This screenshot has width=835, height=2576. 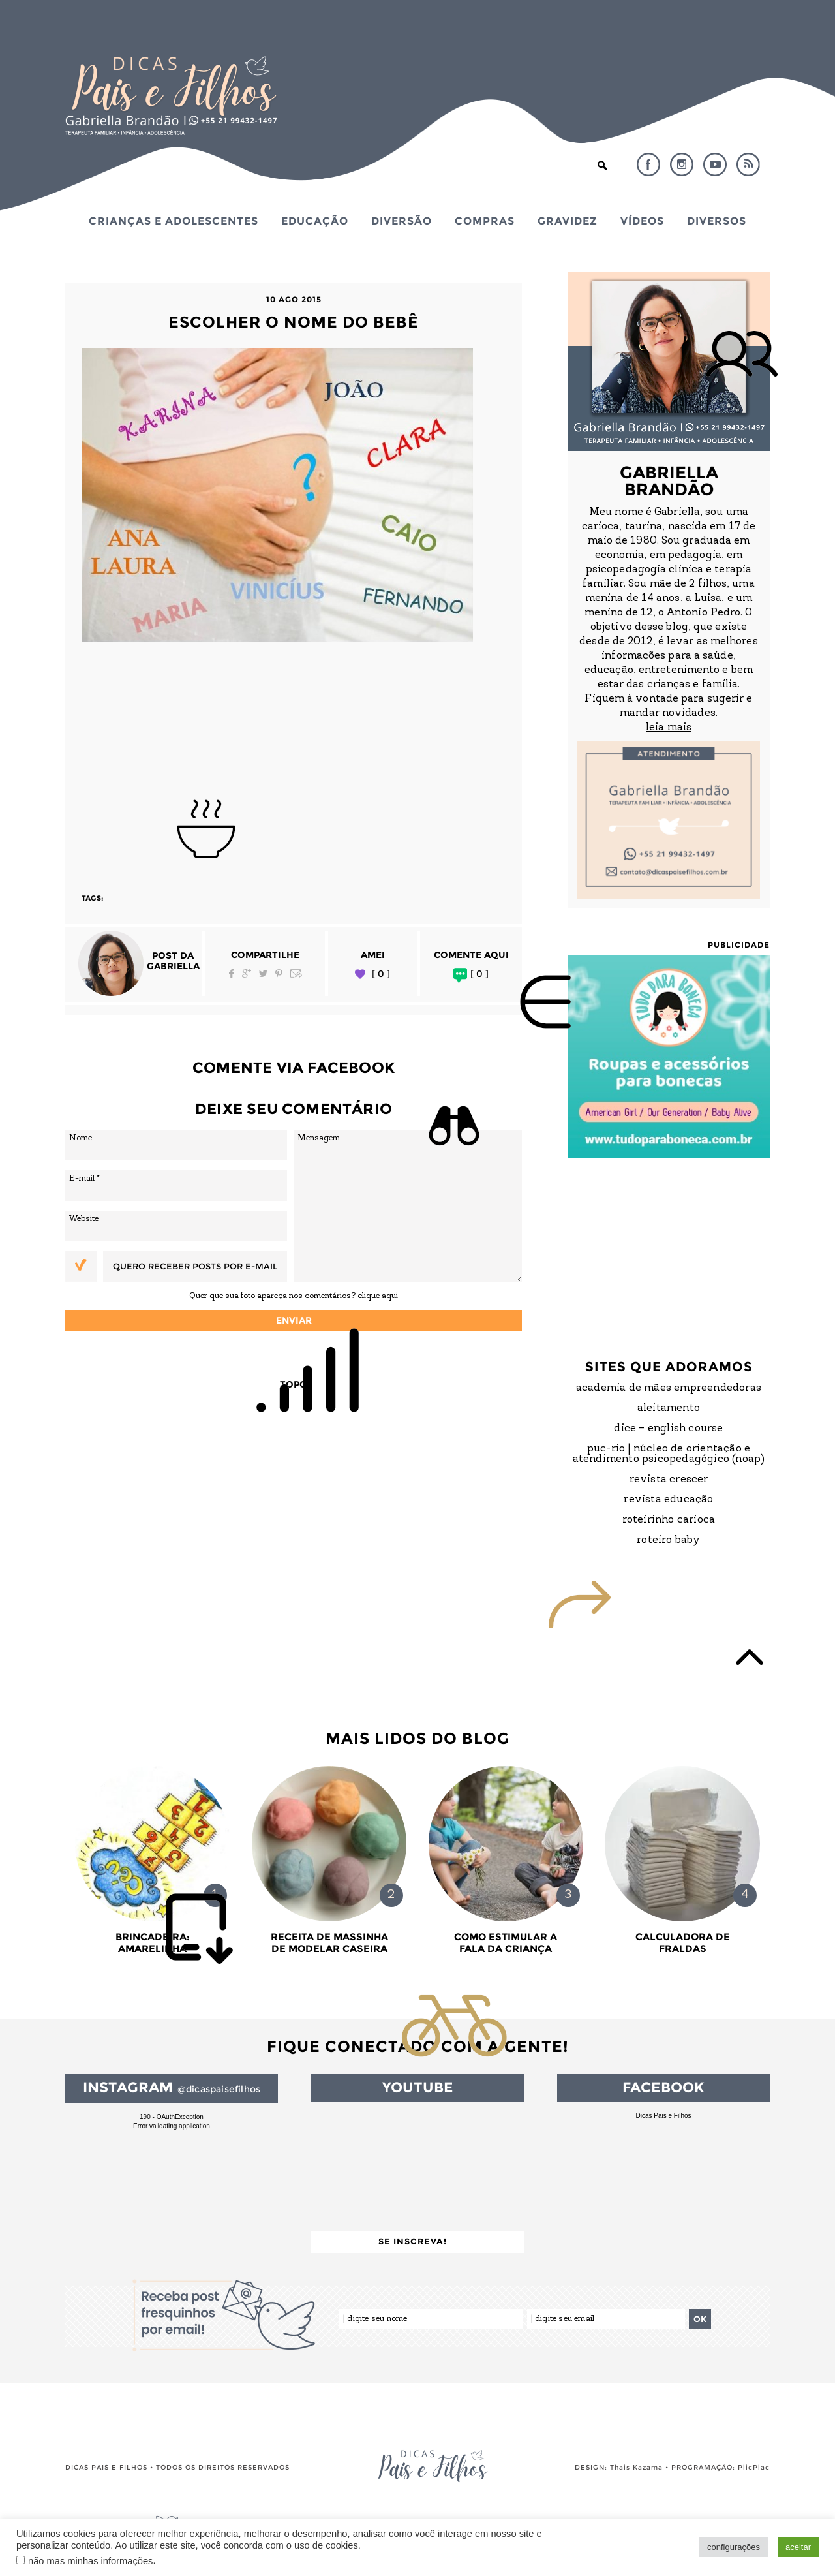 What do you see at coordinates (742, 354) in the screenshot?
I see `view all users or contacts` at bounding box center [742, 354].